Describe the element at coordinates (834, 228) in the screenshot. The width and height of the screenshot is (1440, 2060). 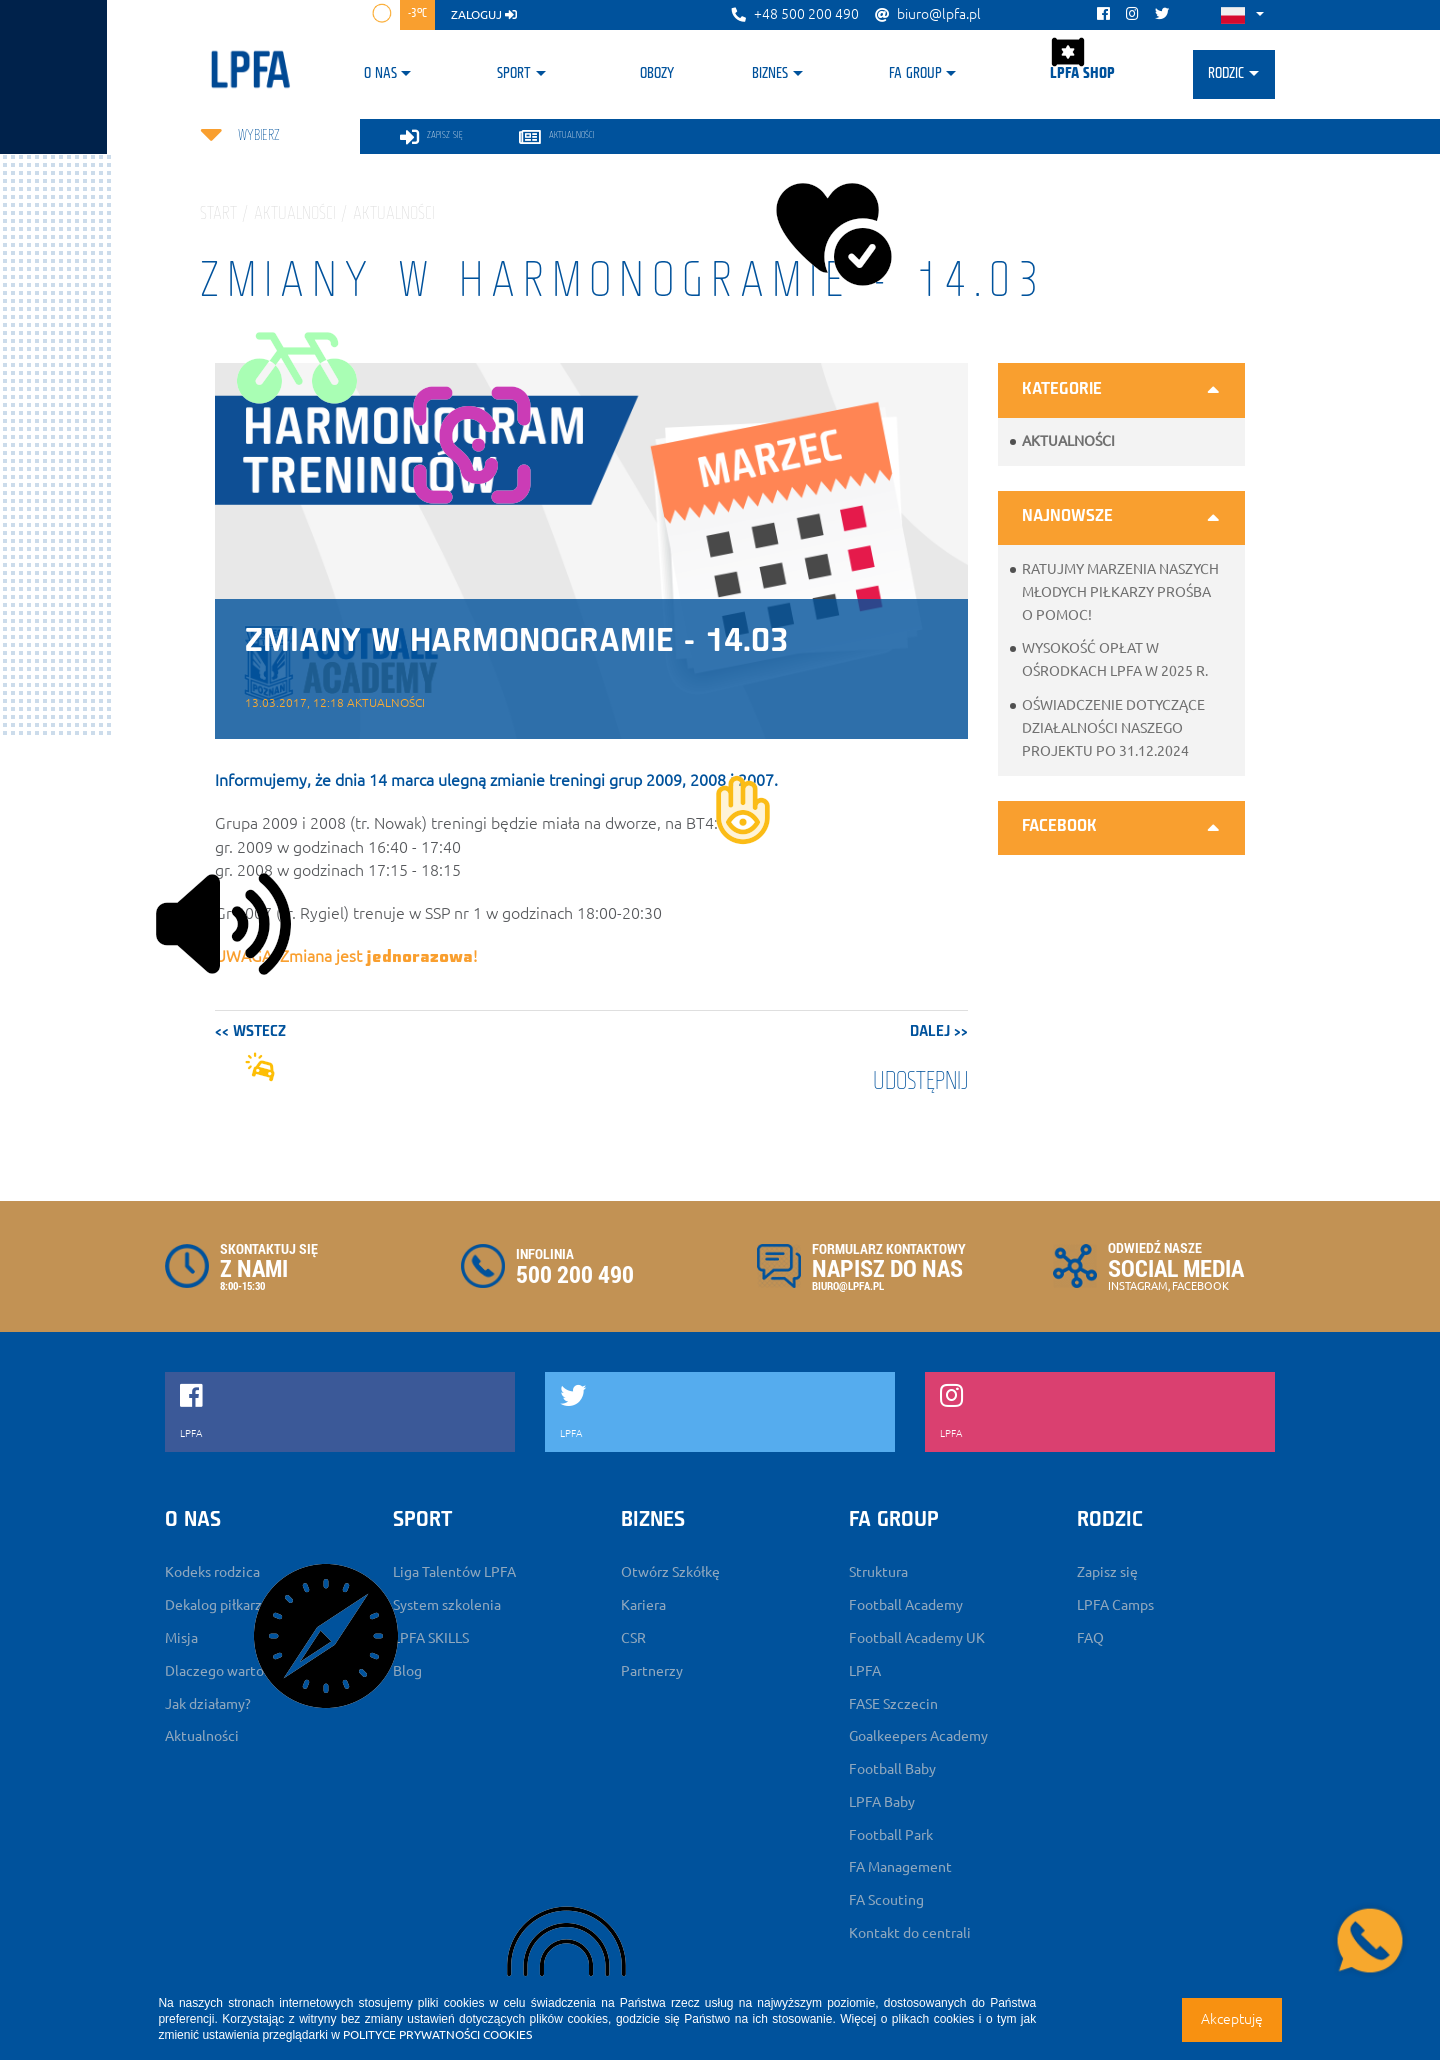
I see `item added to favorites successfully` at that location.